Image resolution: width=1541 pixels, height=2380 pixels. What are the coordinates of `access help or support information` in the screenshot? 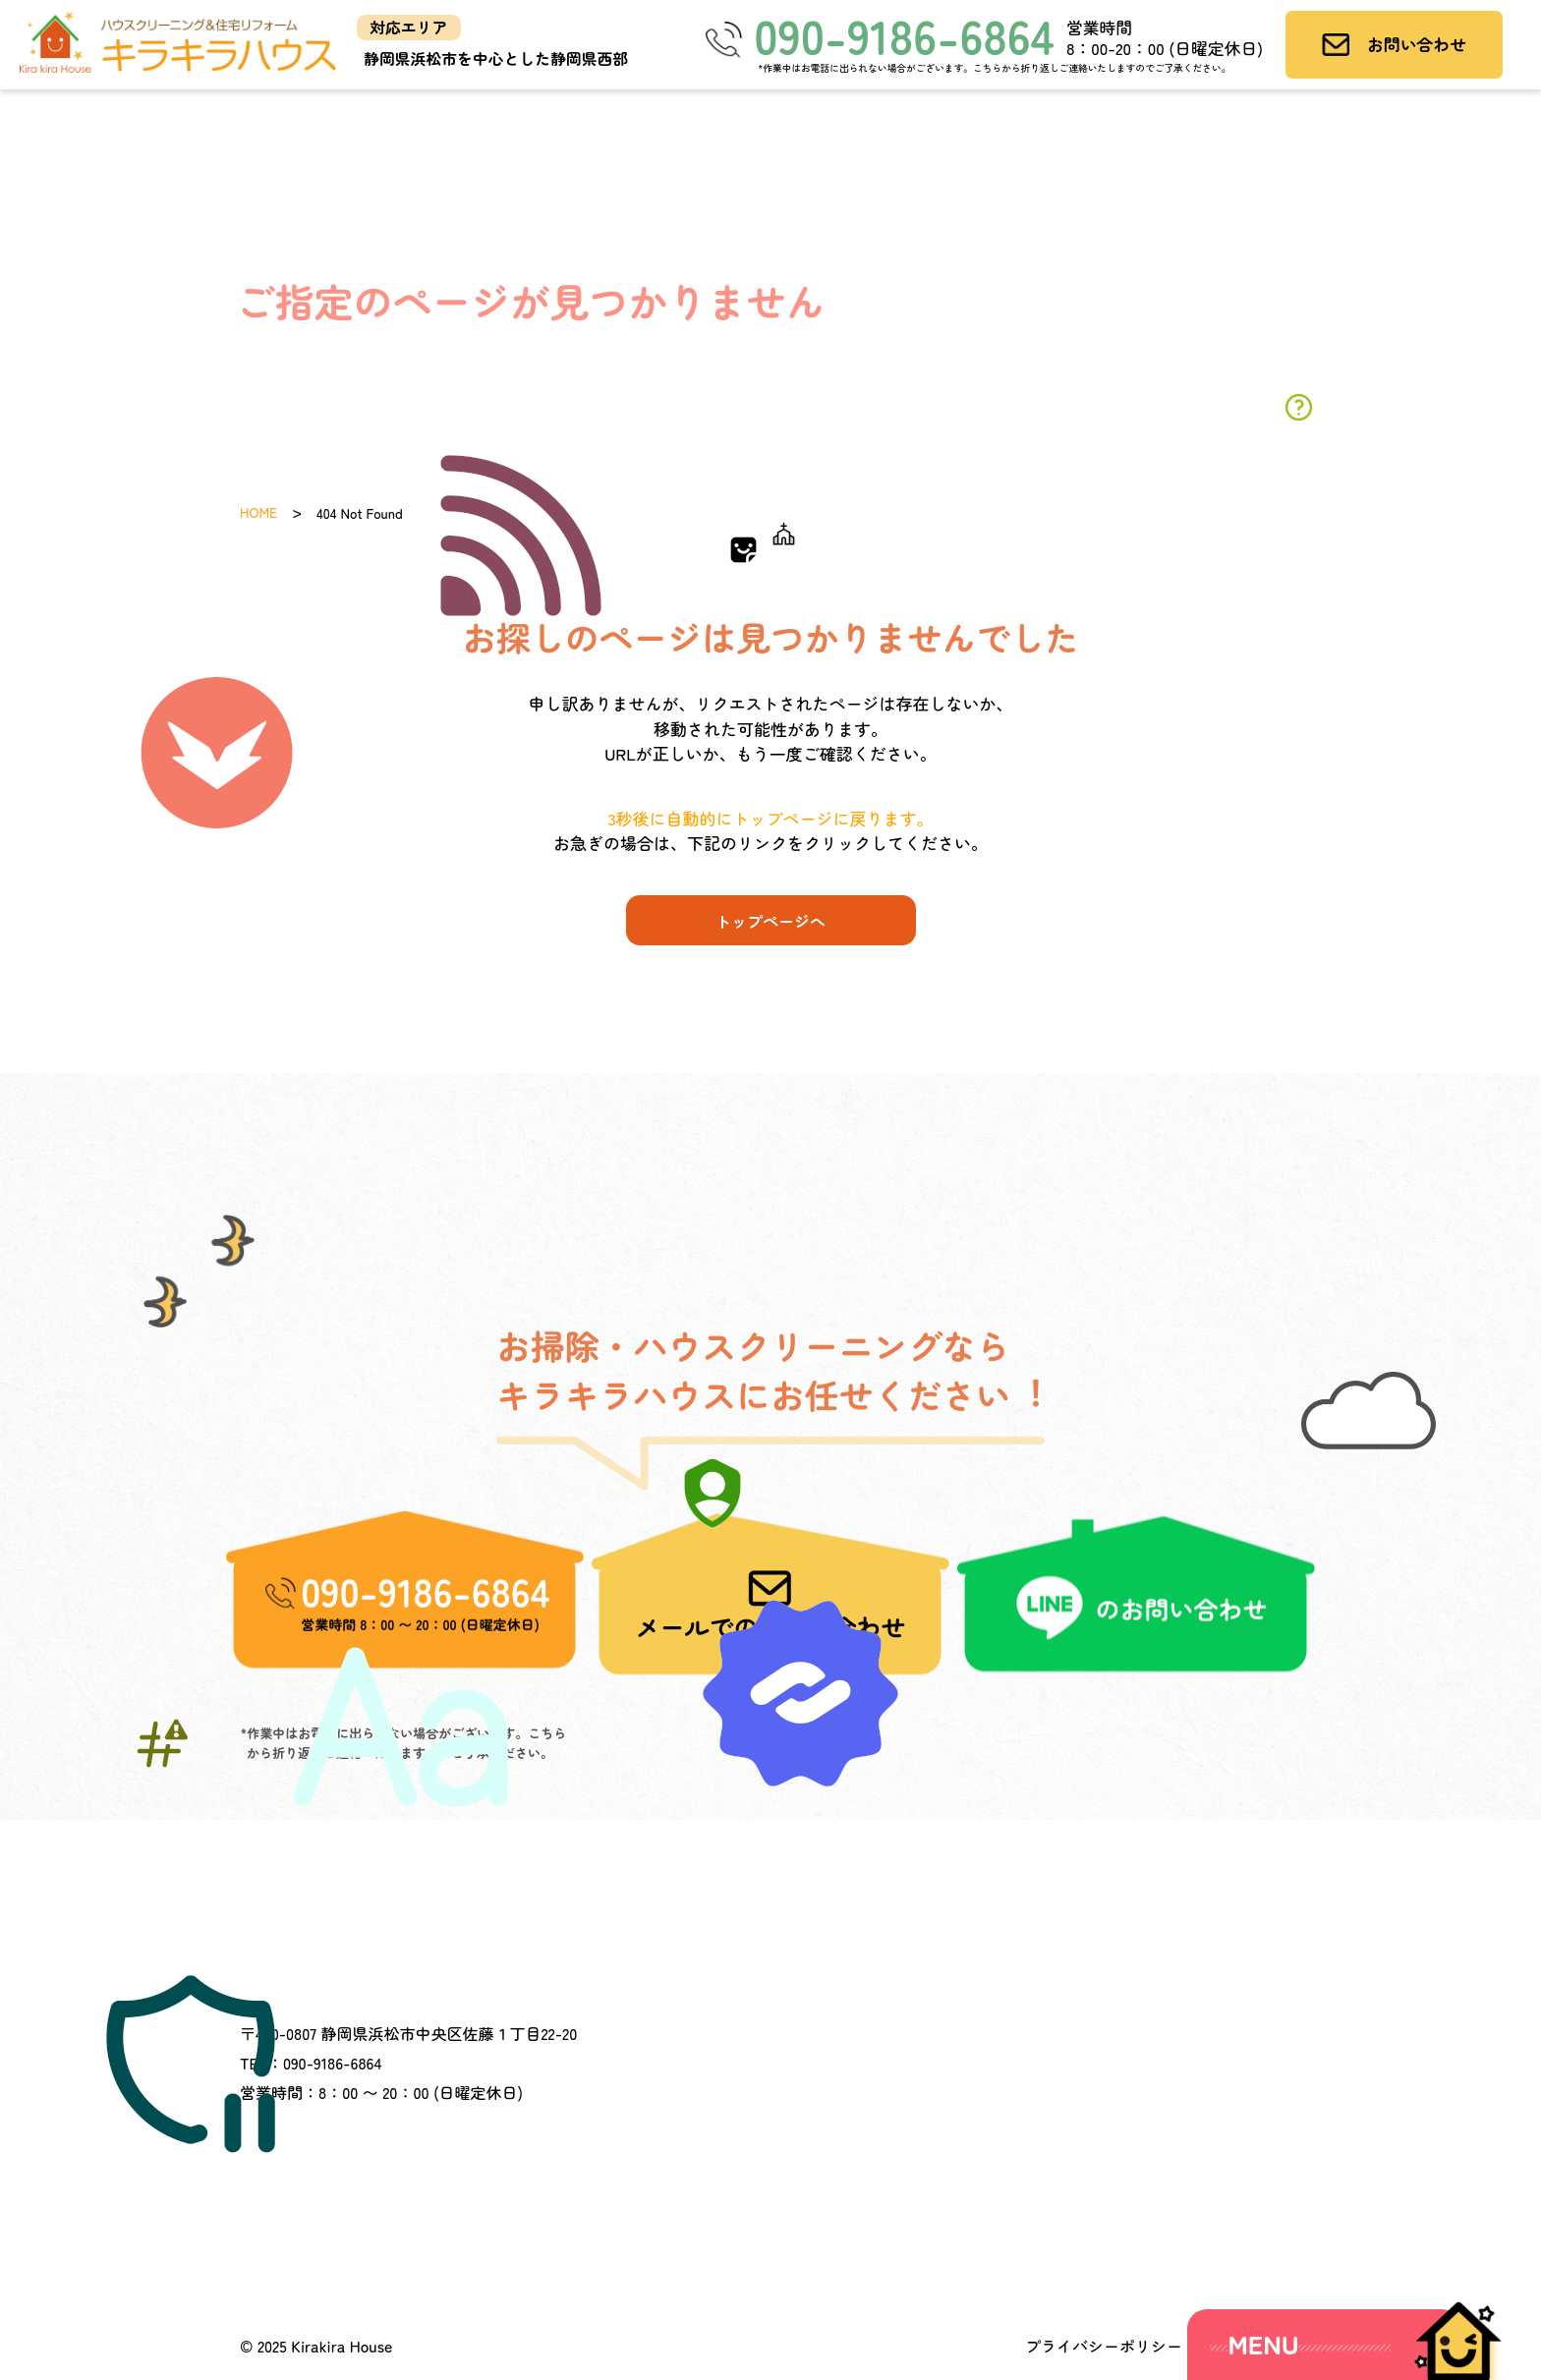 It's located at (1298, 407).